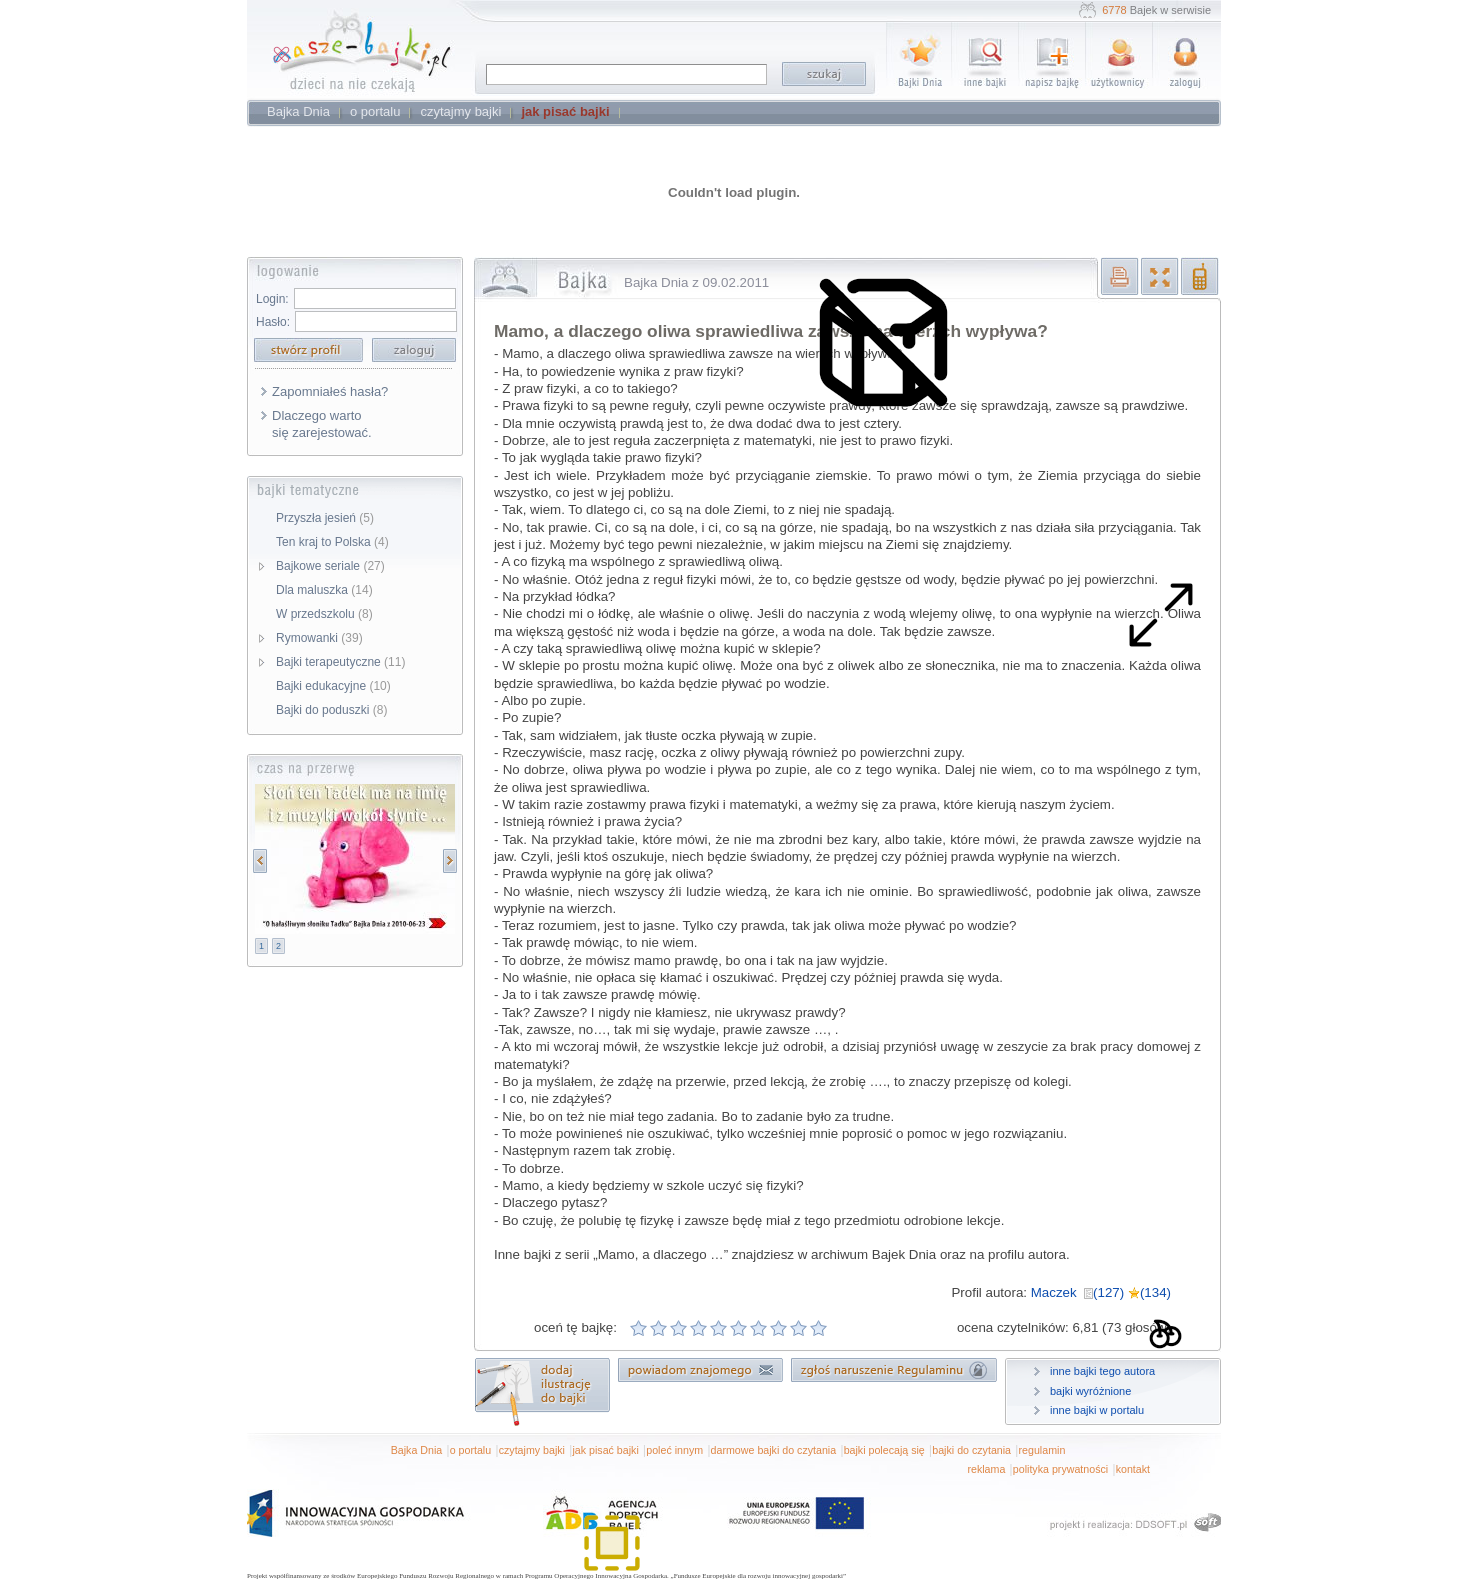  Describe the element at coordinates (612, 1543) in the screenshot. I see `select all items in the current view` at that location.